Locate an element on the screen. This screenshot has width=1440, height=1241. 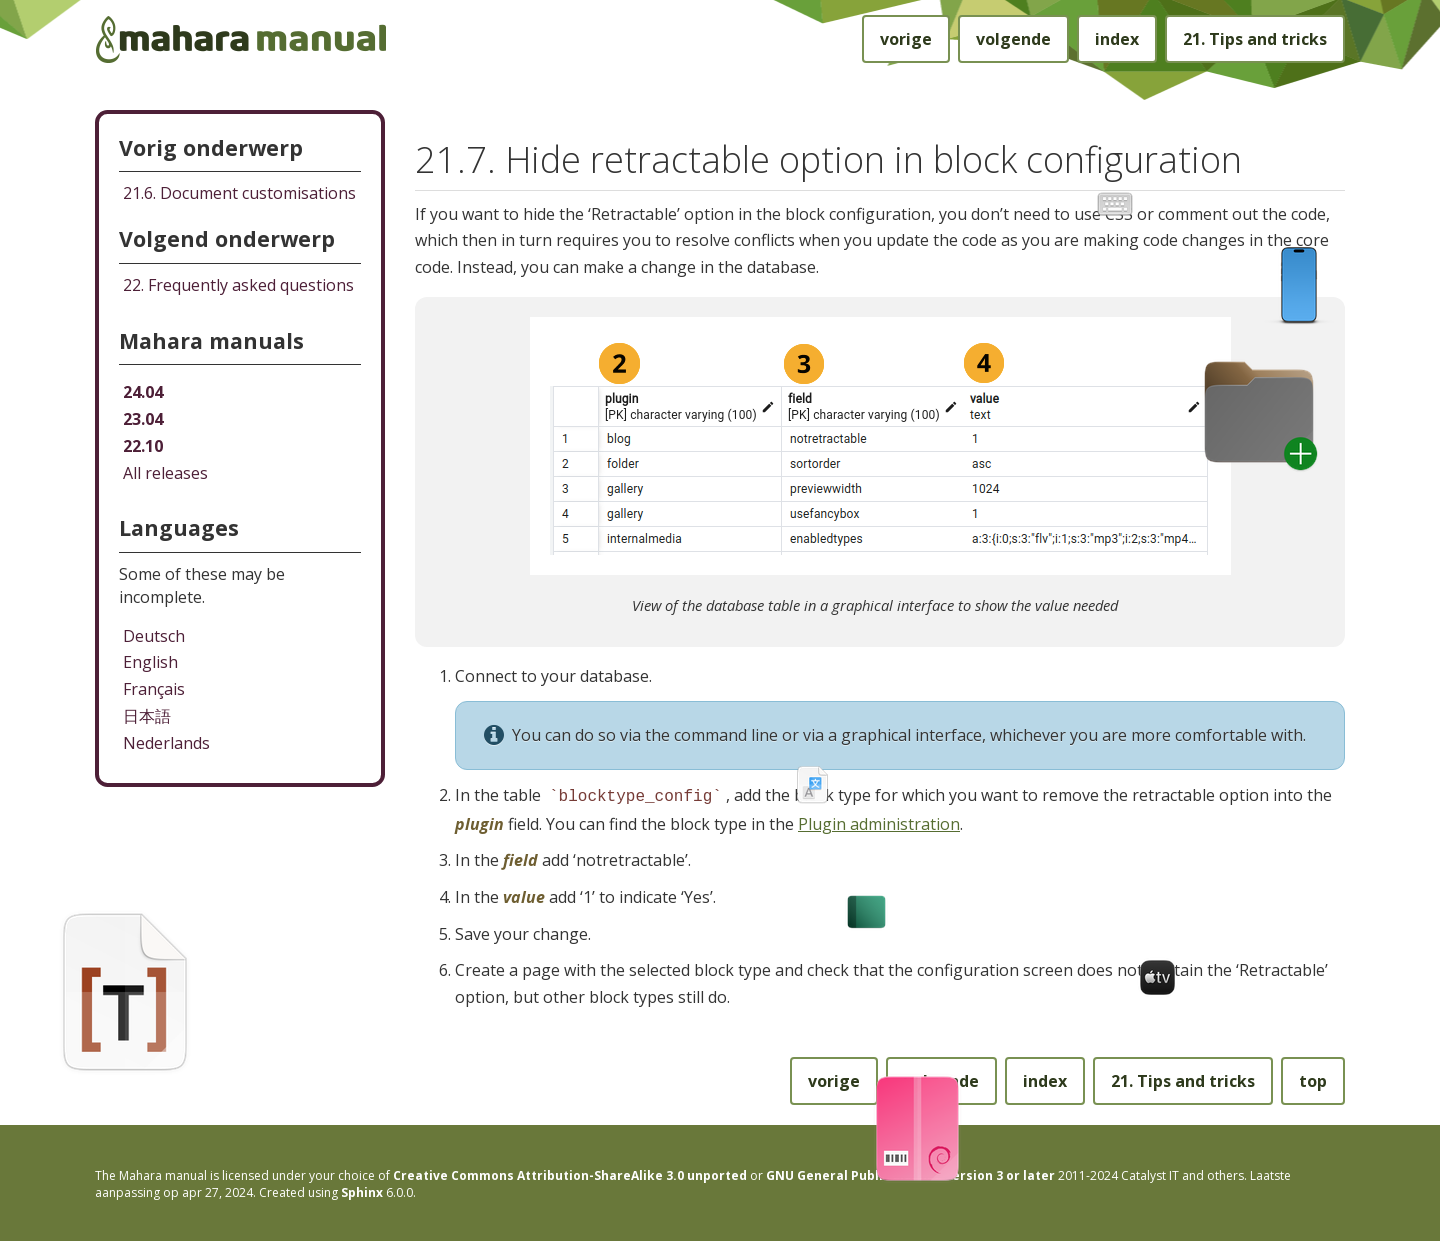
create a new folder is located at coordinates (1259, 412).